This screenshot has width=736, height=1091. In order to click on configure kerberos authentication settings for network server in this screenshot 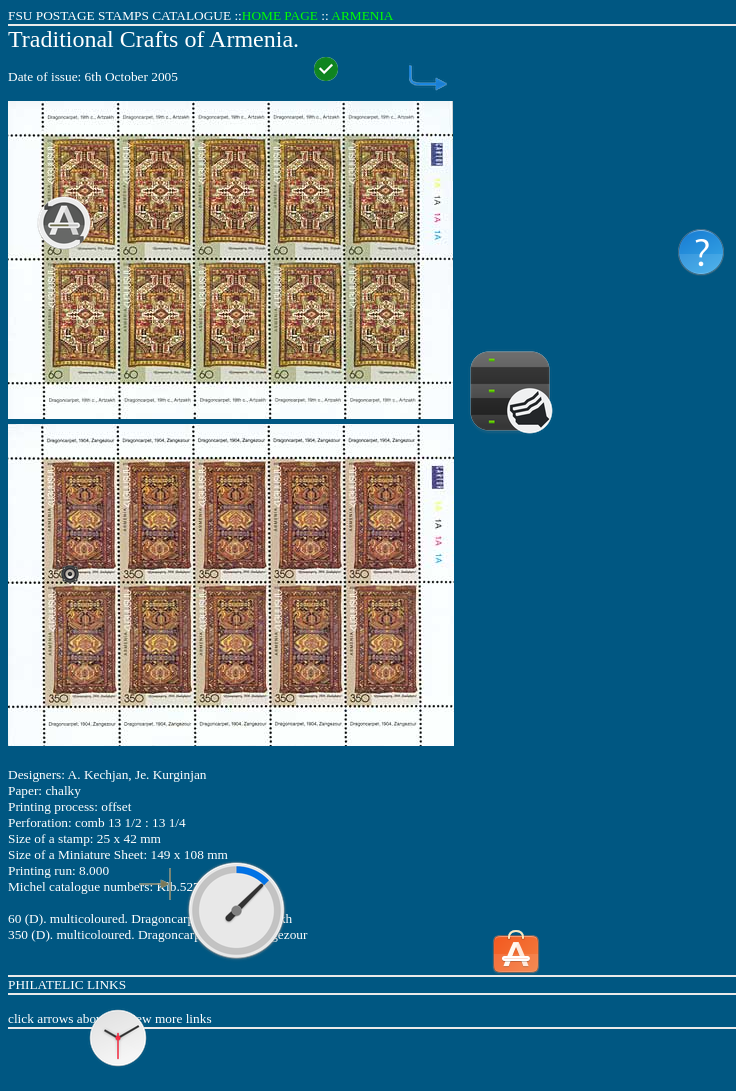, I will do `click(510, 391)`.